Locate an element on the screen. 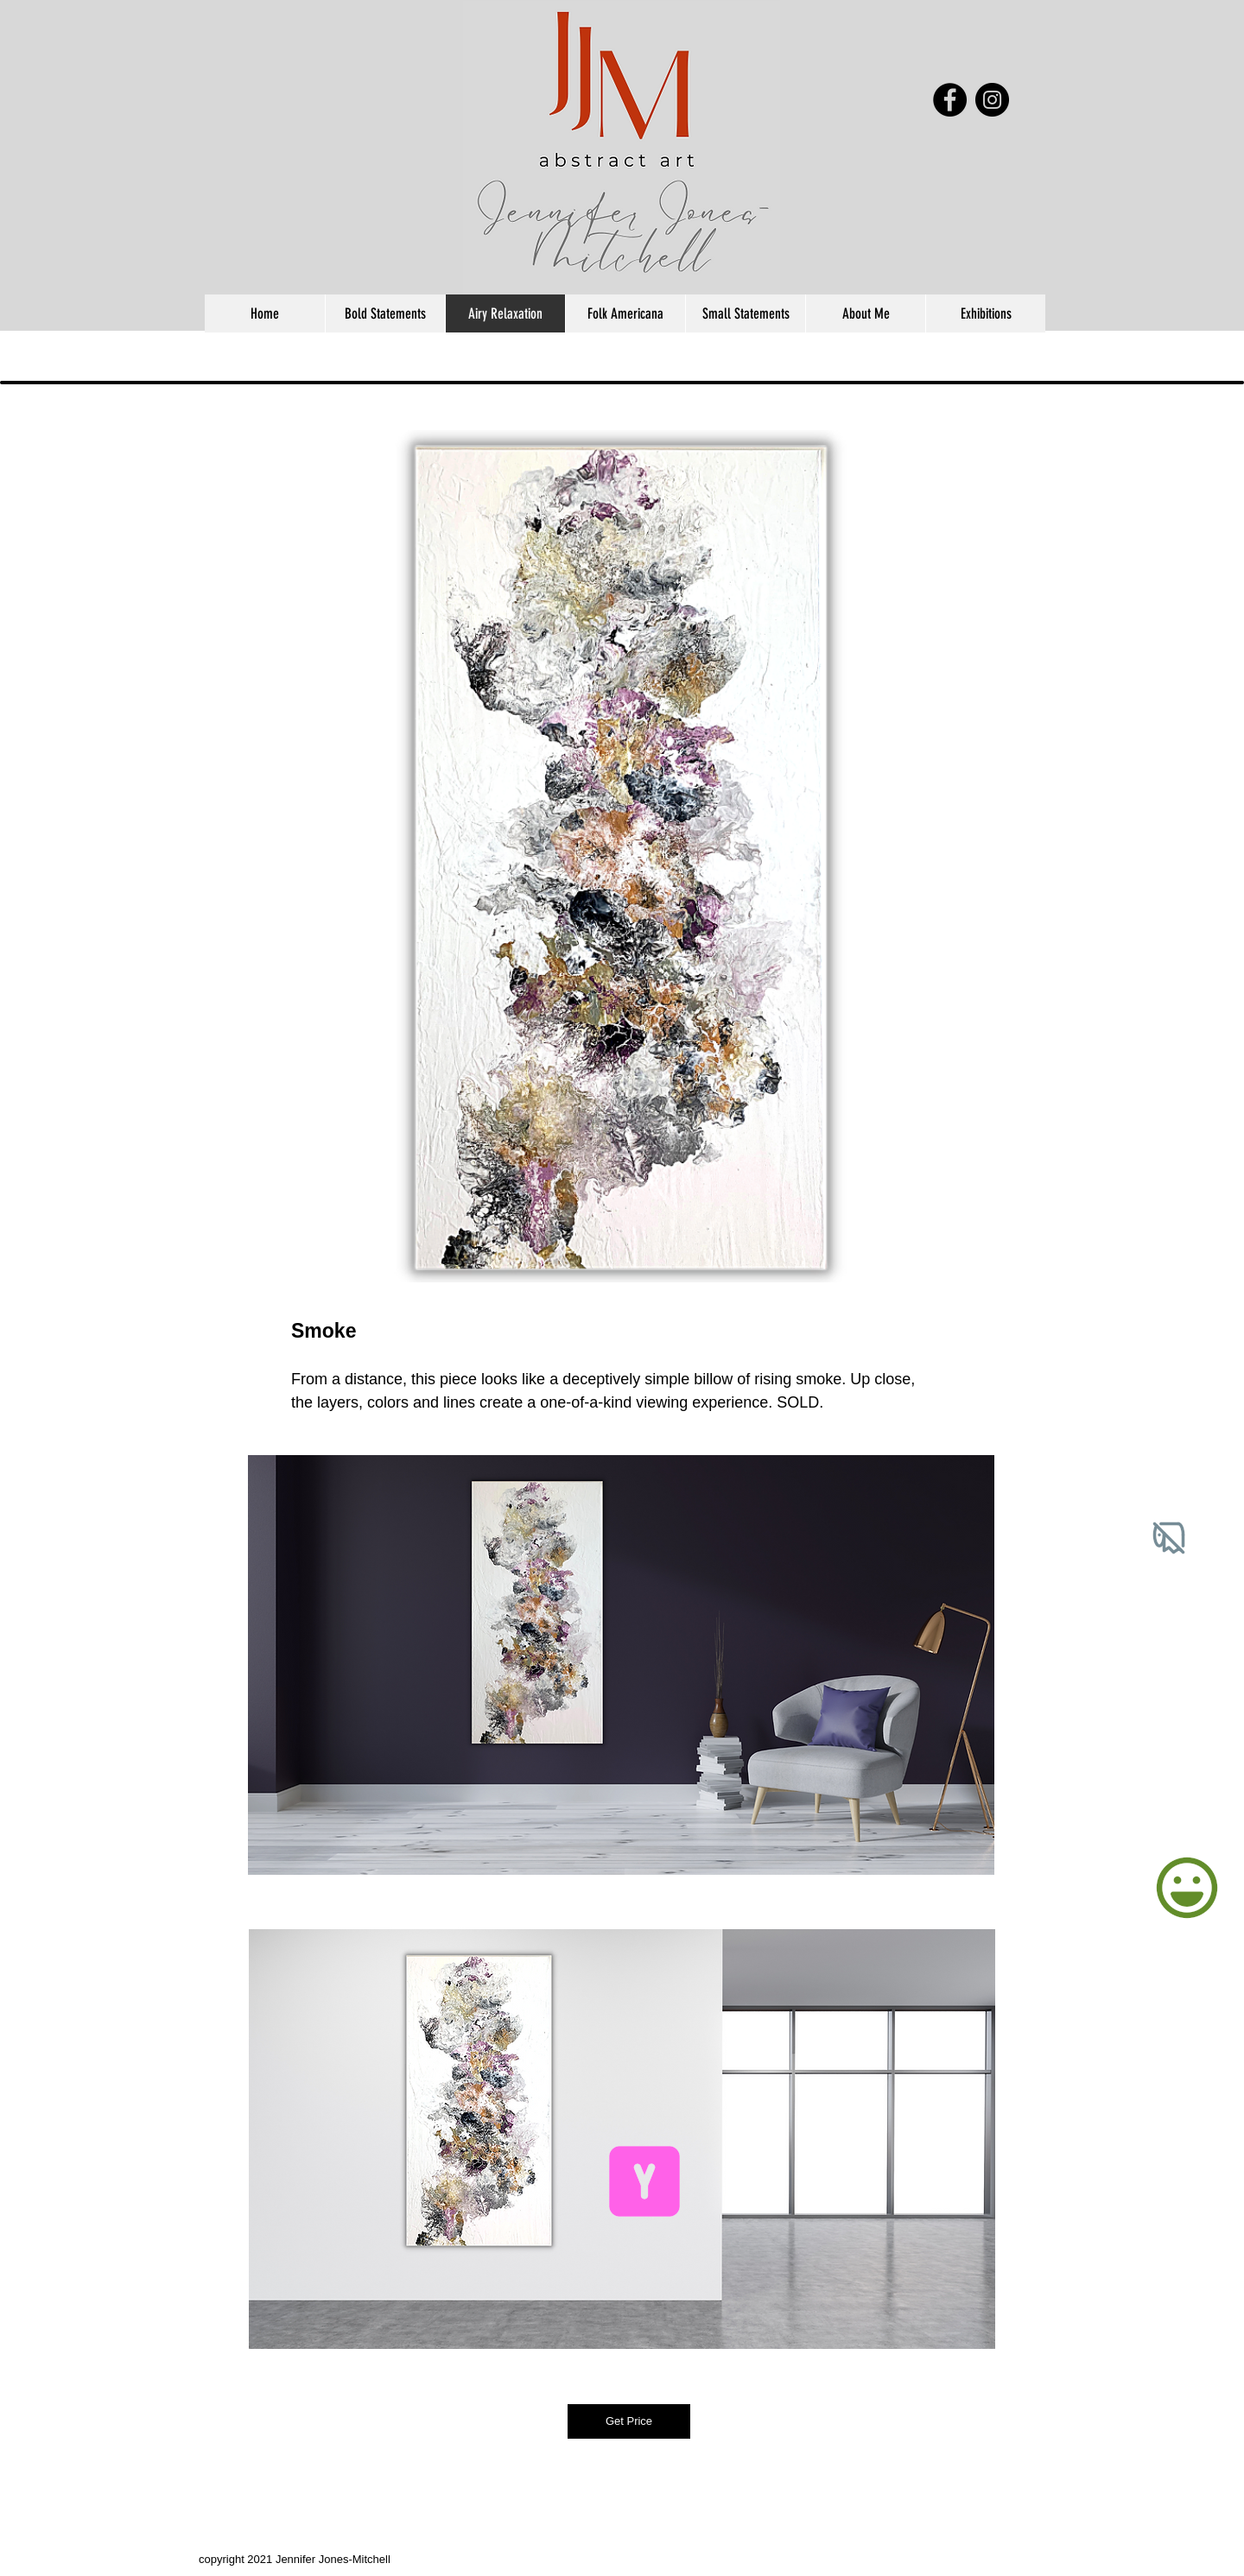 The width and height of the screenshot is (1244, 2576). represents the letter Y in a grid or keyboard interface is located at coordinates (644, 2181).